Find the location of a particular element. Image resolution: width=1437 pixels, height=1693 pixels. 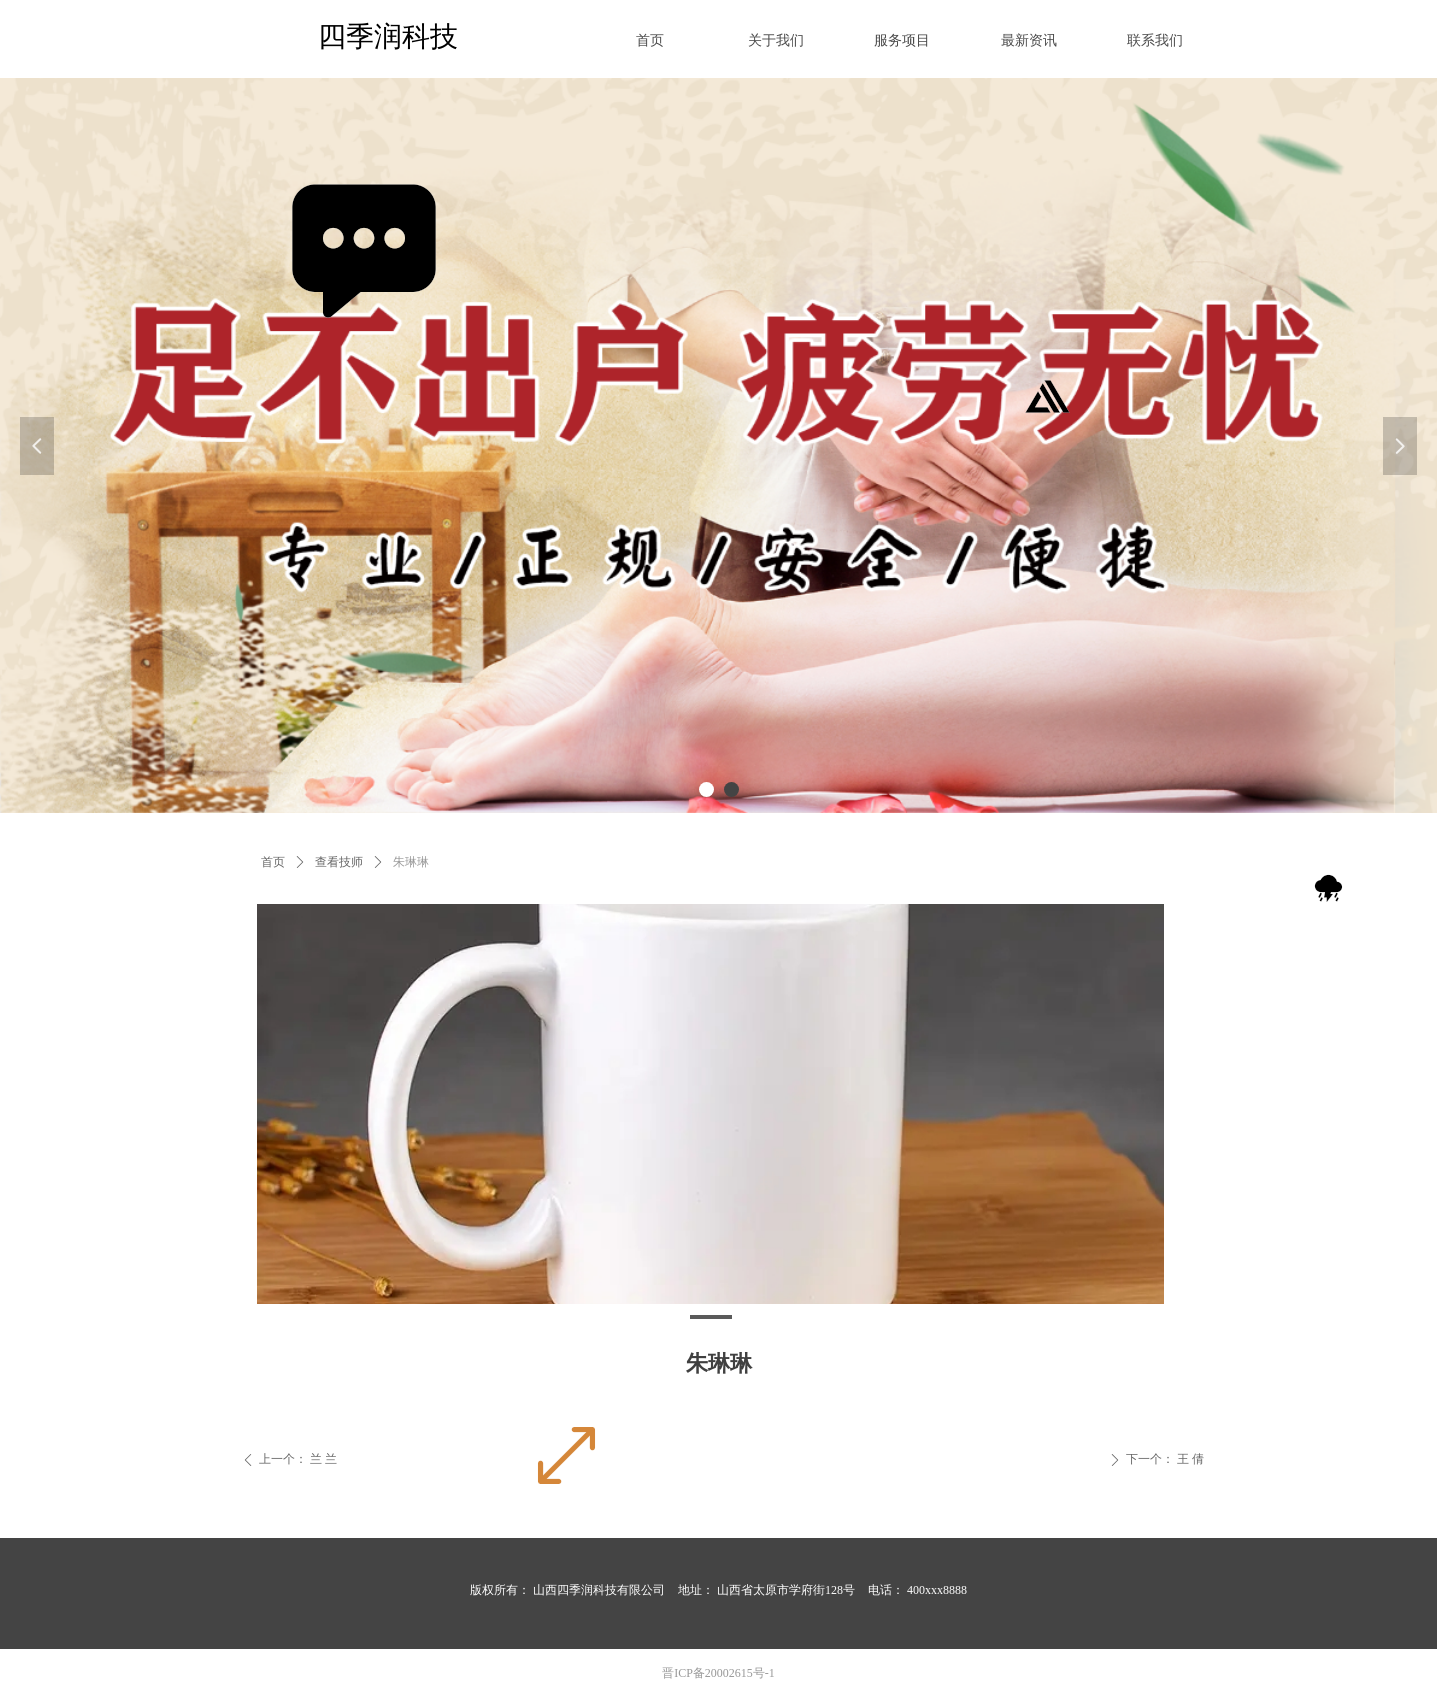

indicates thunderstorm weather conditions is located at coordinates (1328, 888).